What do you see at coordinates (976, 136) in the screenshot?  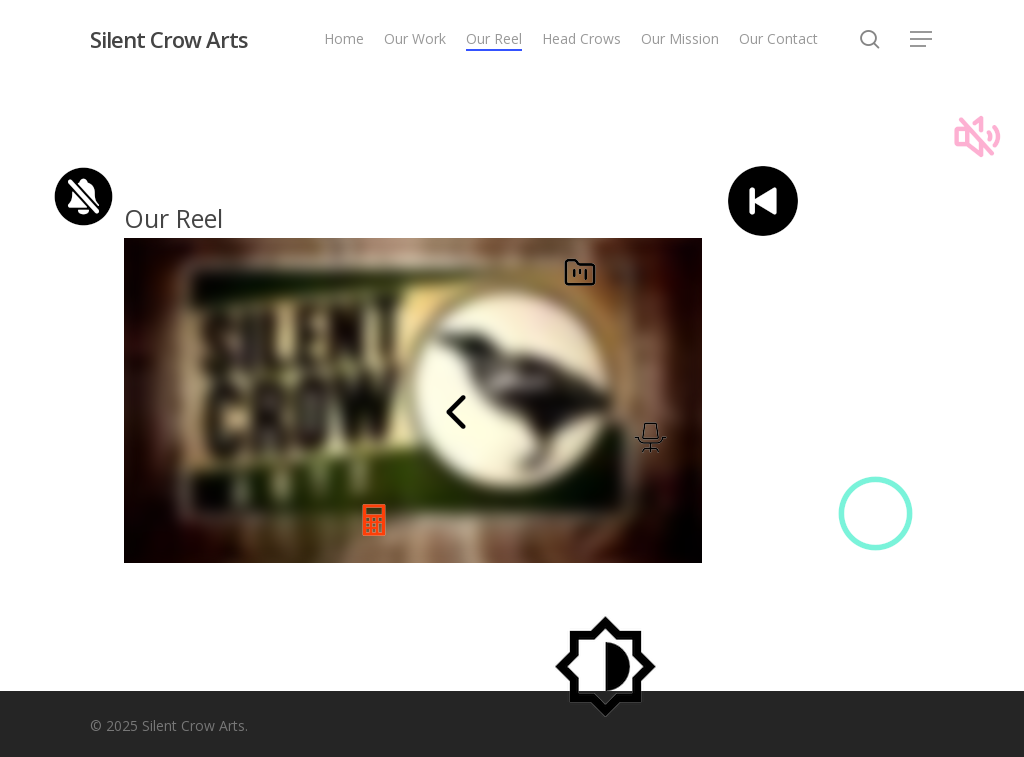 I see `mute audio or sound` at bounding box center [976, 136].